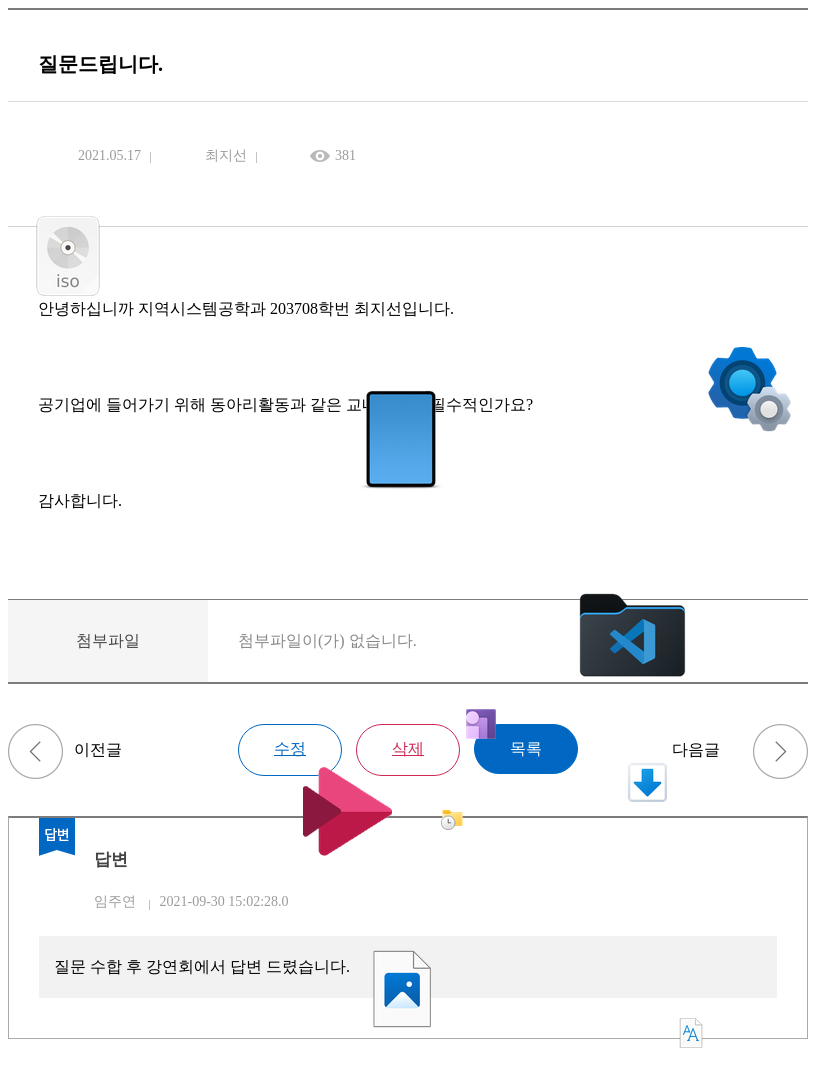 The width and height of the screenshot is (816, 1087). What do you see at coordinates (452, 818) in the screenshot?
I see `access recently opened files and folders` at bounding box center [452, 818].